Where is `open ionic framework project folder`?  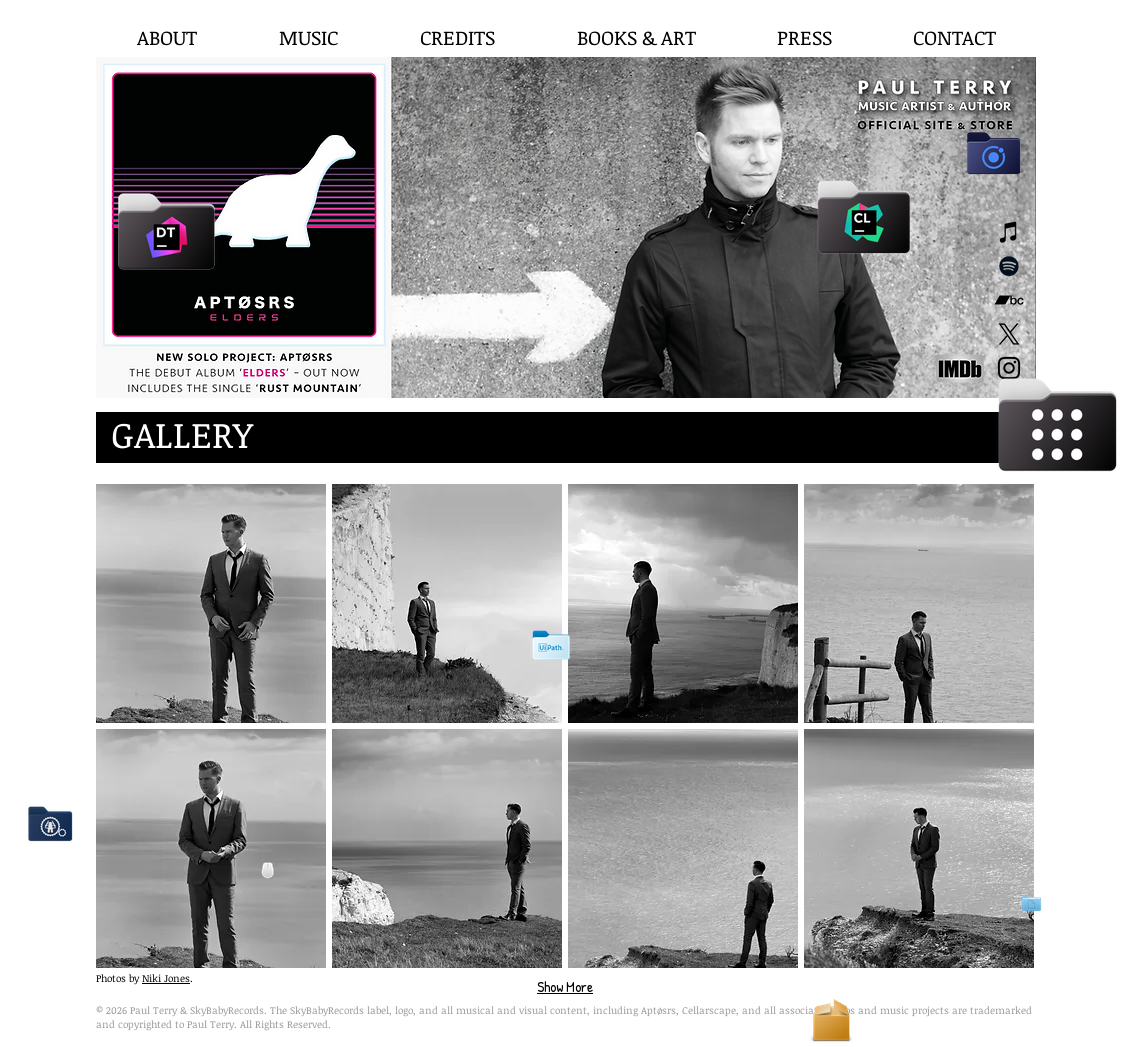
open ionic framework project folder is located at coordinates (993, 154).